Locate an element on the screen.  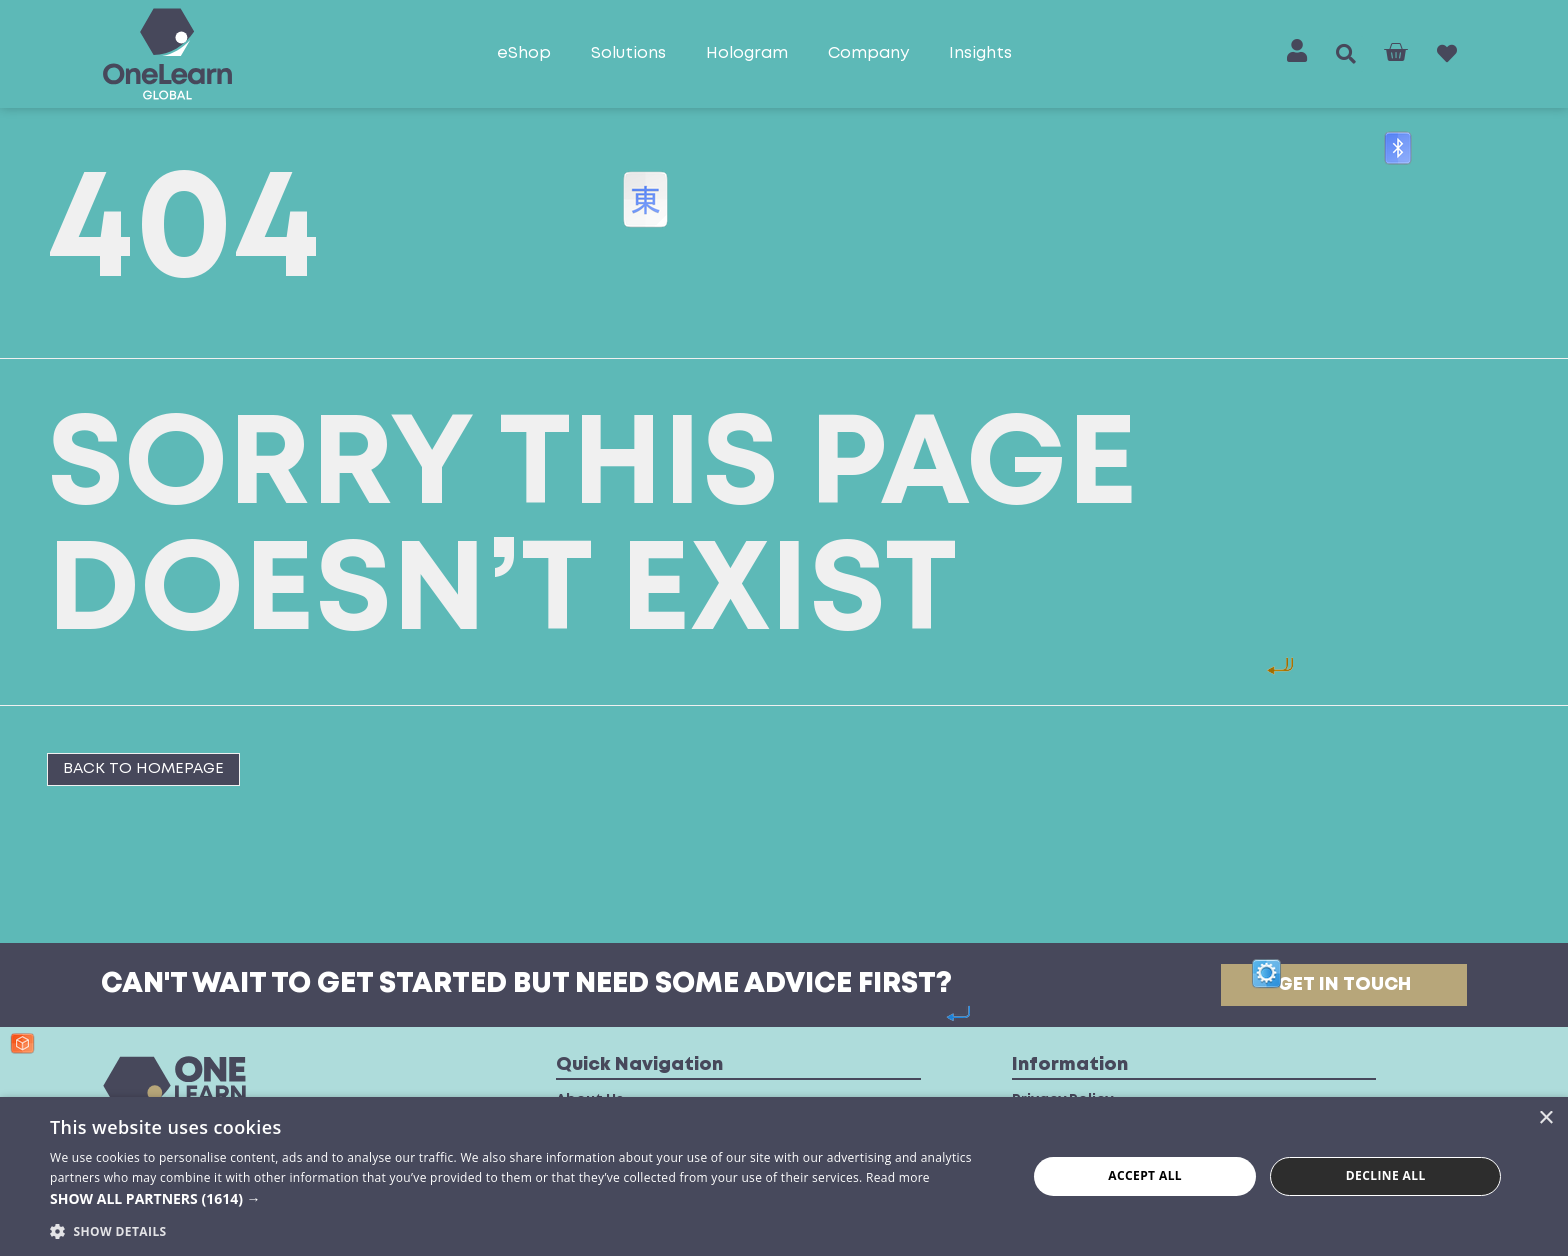
launch the mahjongg tile matching game is located at coordinates (645, 199).